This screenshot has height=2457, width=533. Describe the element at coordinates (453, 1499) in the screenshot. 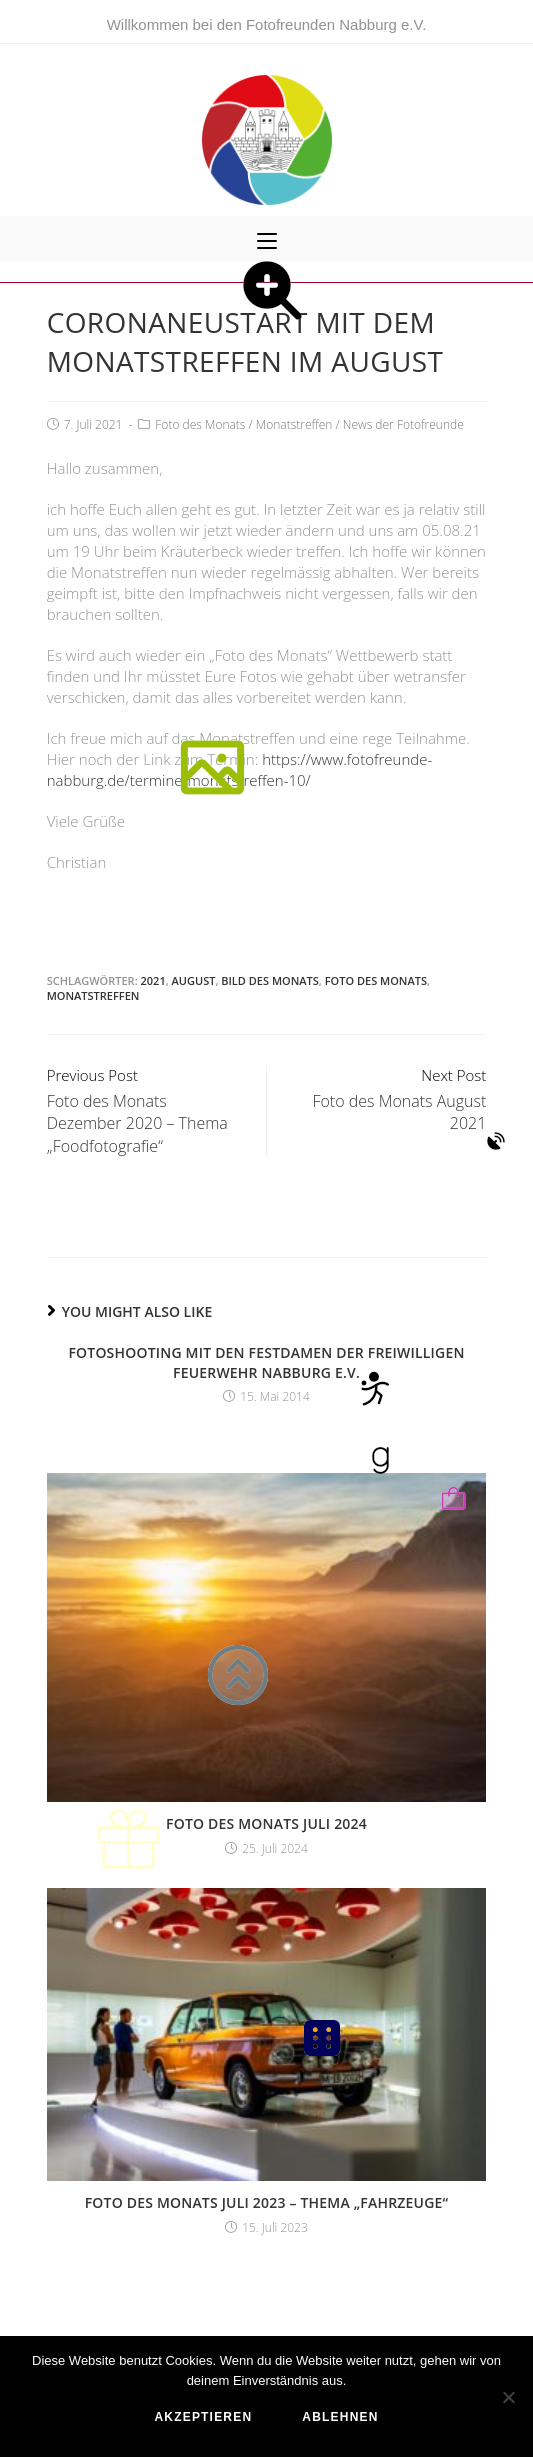

I see `view your shopping bag` at that location.